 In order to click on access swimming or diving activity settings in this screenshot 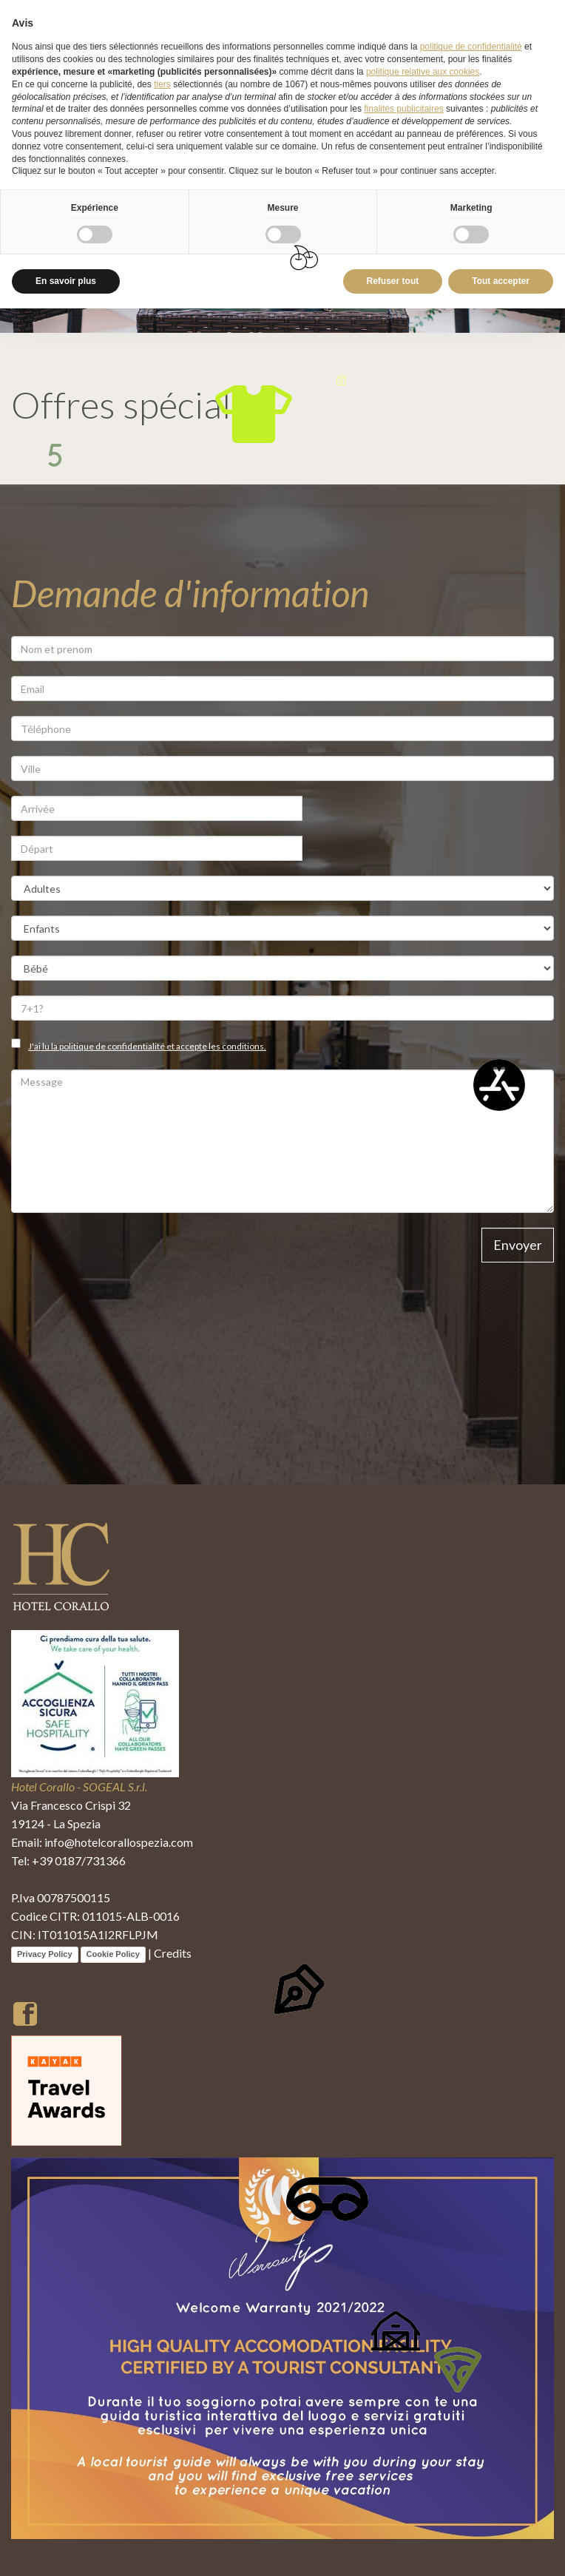, I will do `click(327, 2199)`.